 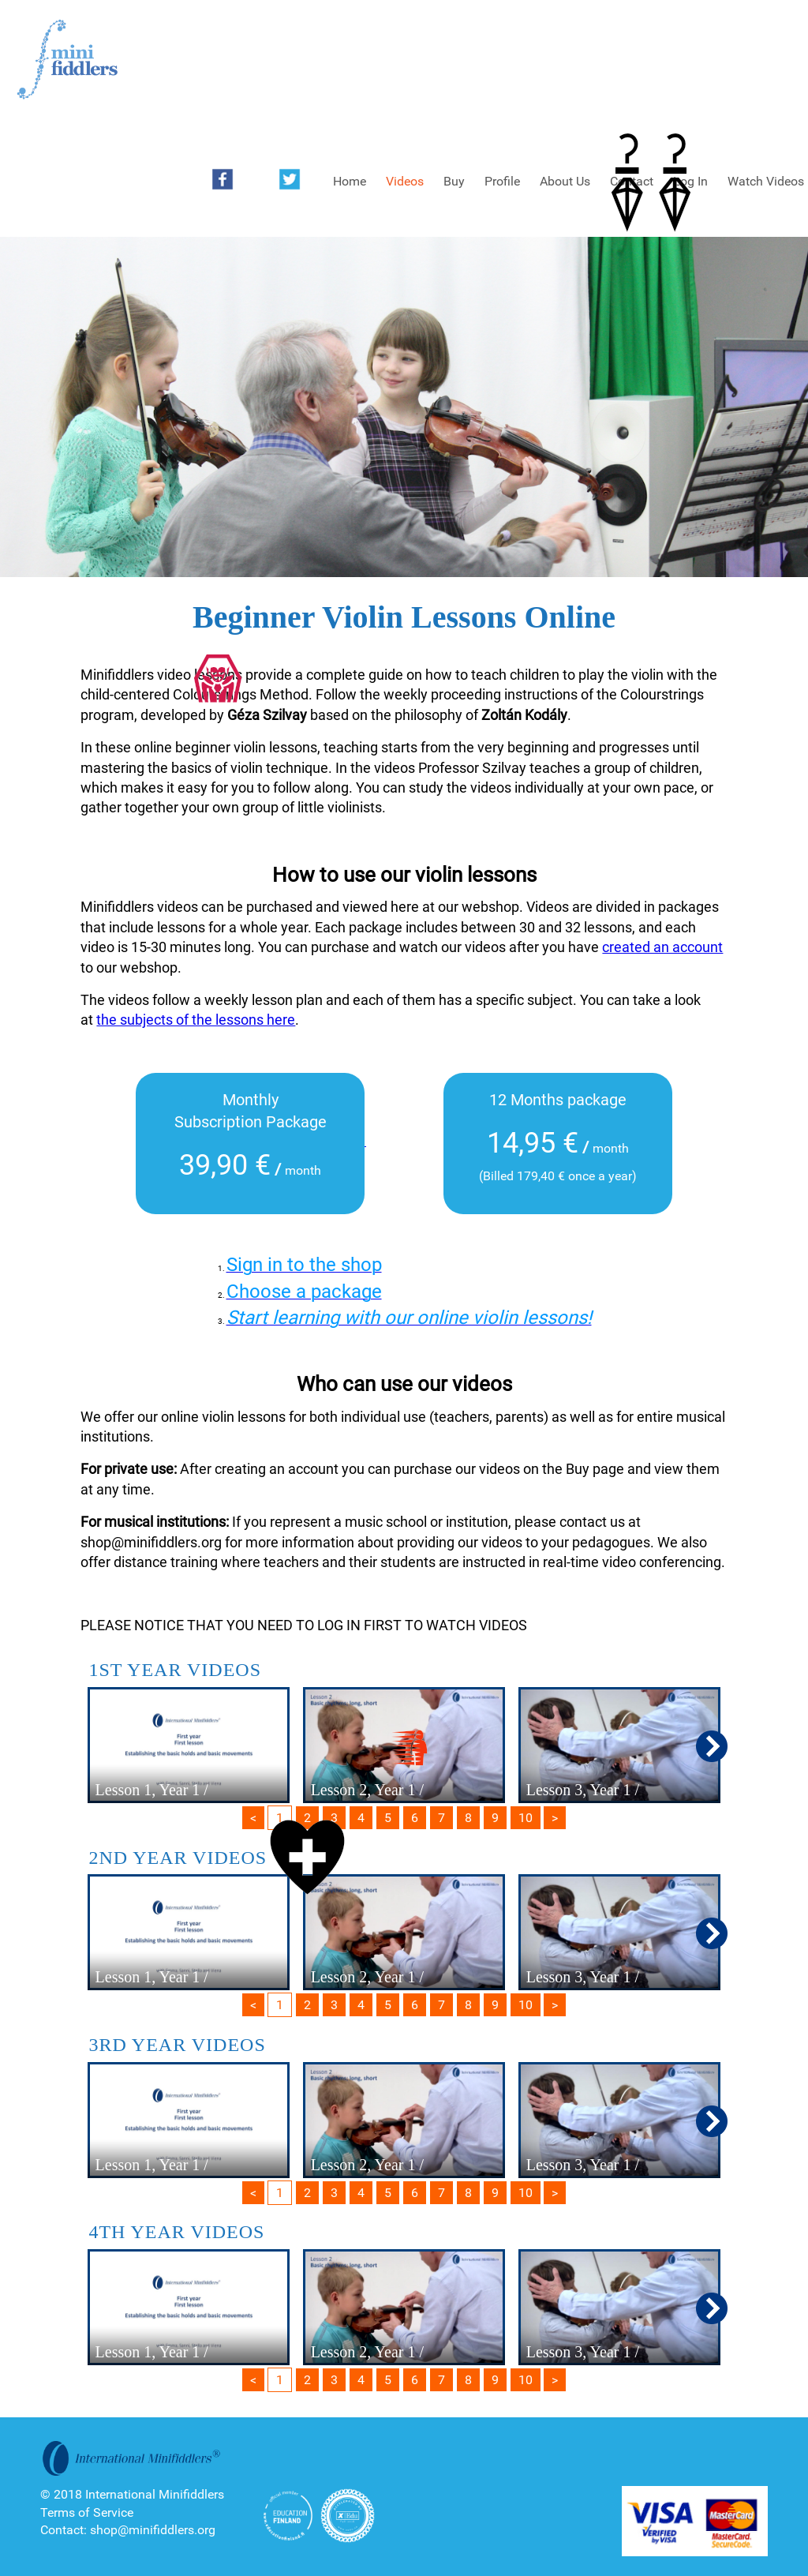 I want to click on view crystal earrings in inventory, so click(x=651, y=181).